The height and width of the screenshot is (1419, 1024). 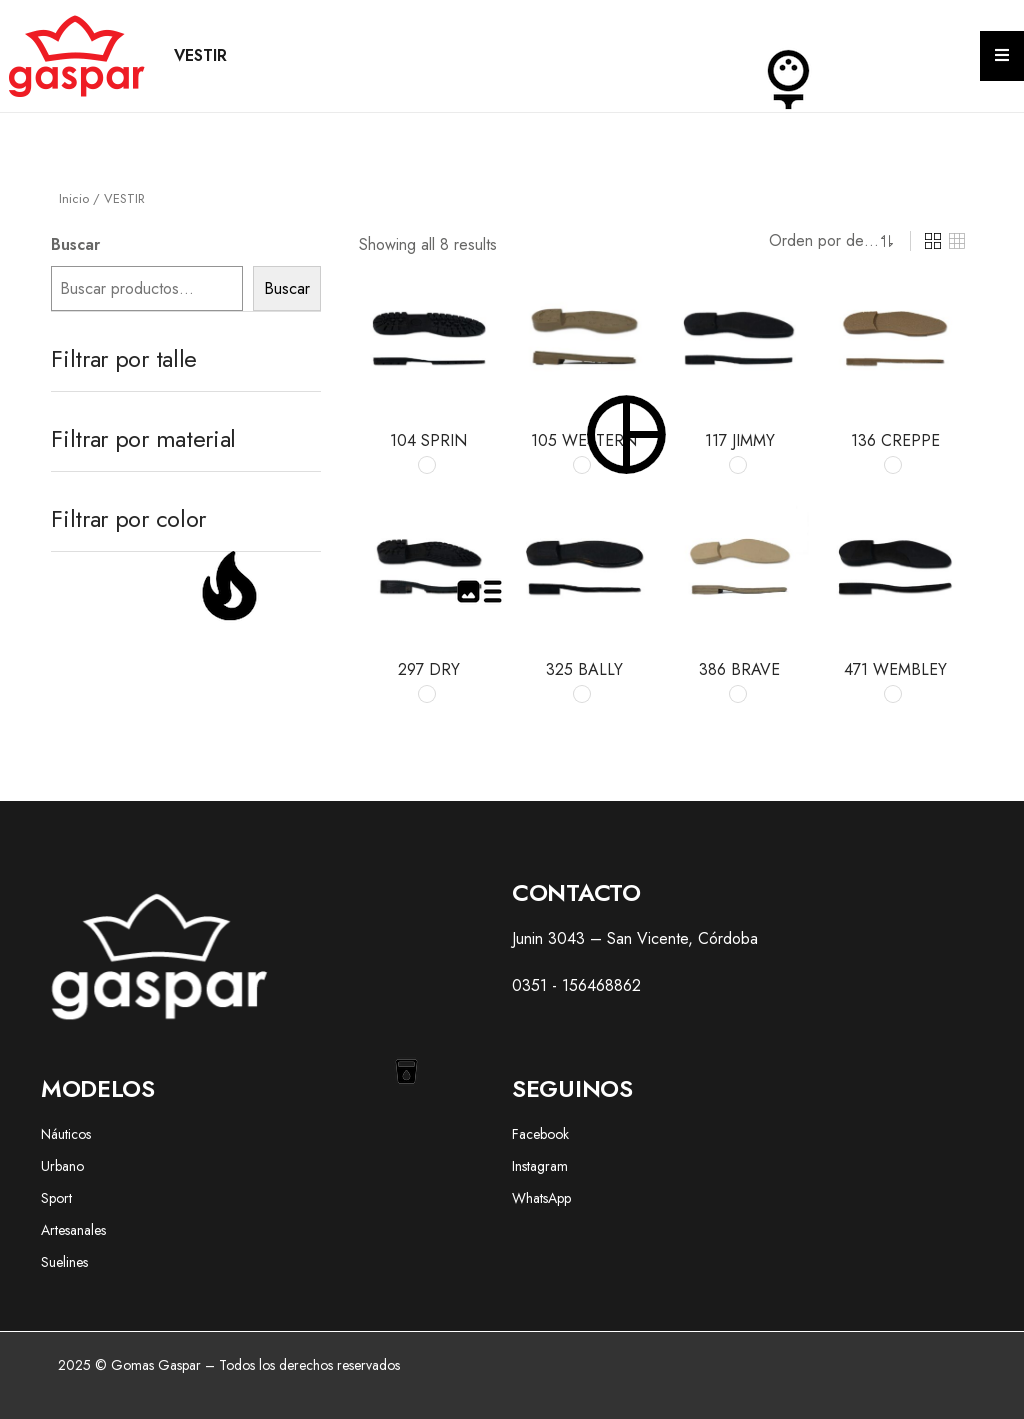 I want to click on access golf-related features or scores, so click(x=788, y=79).